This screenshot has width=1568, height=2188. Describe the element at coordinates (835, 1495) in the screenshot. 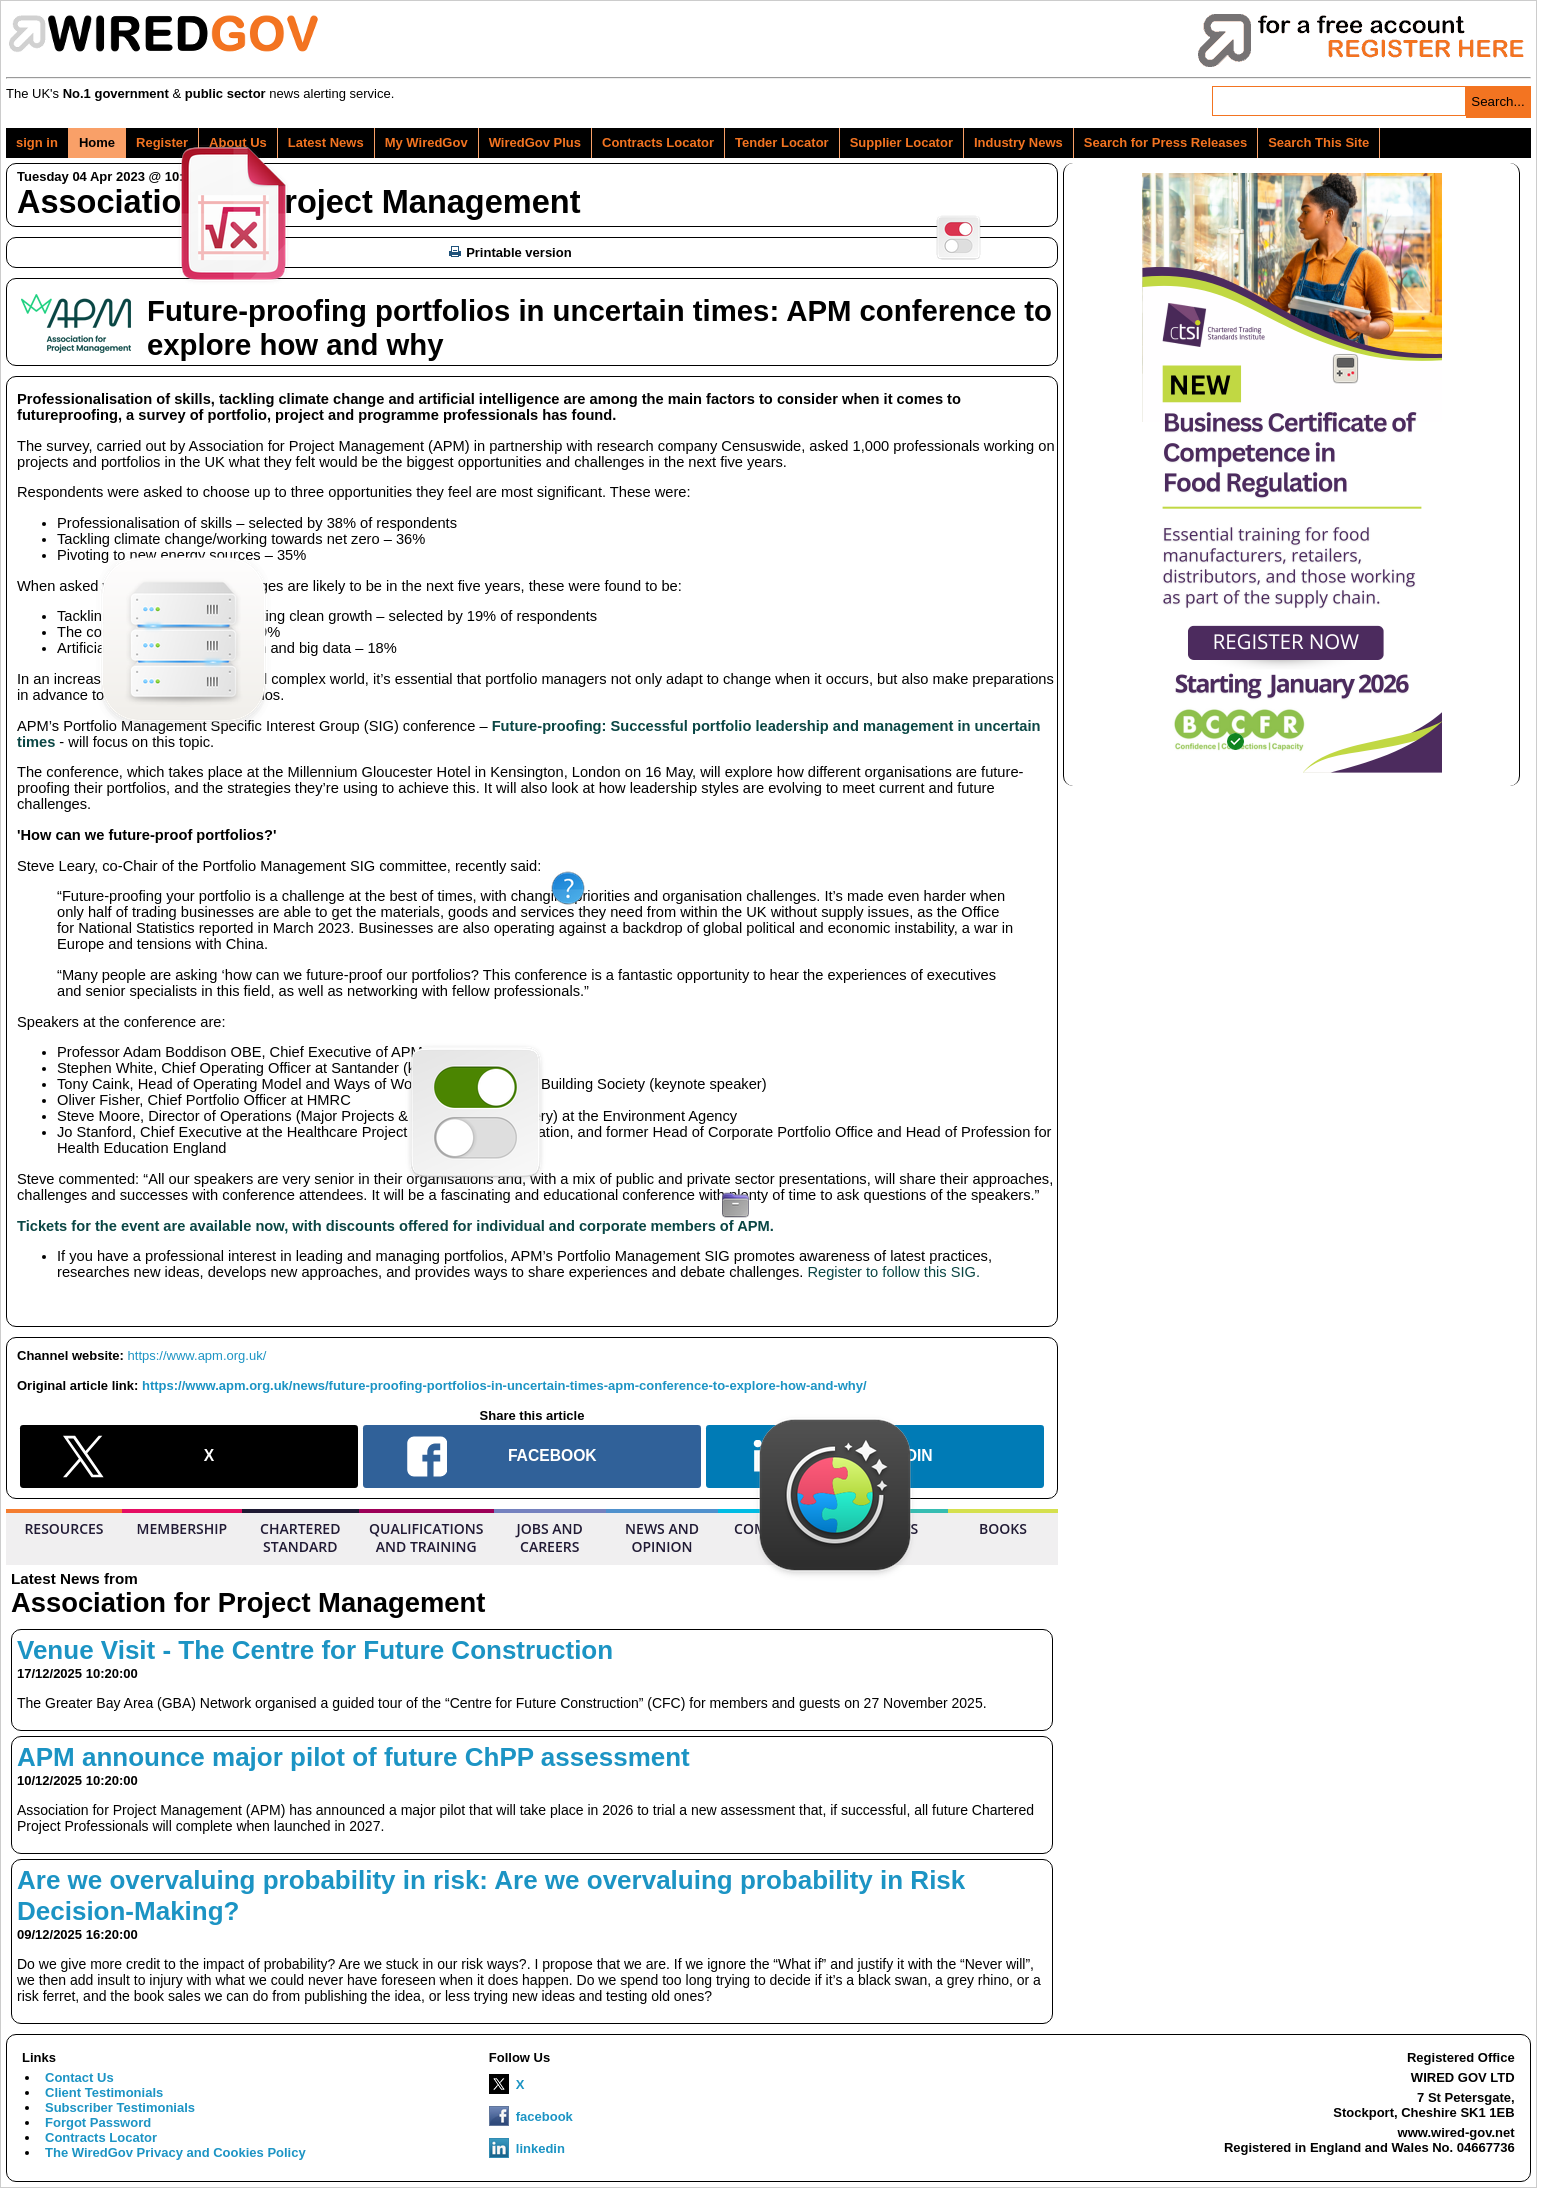

I see `open PhotoFlare image editing application` at that location.